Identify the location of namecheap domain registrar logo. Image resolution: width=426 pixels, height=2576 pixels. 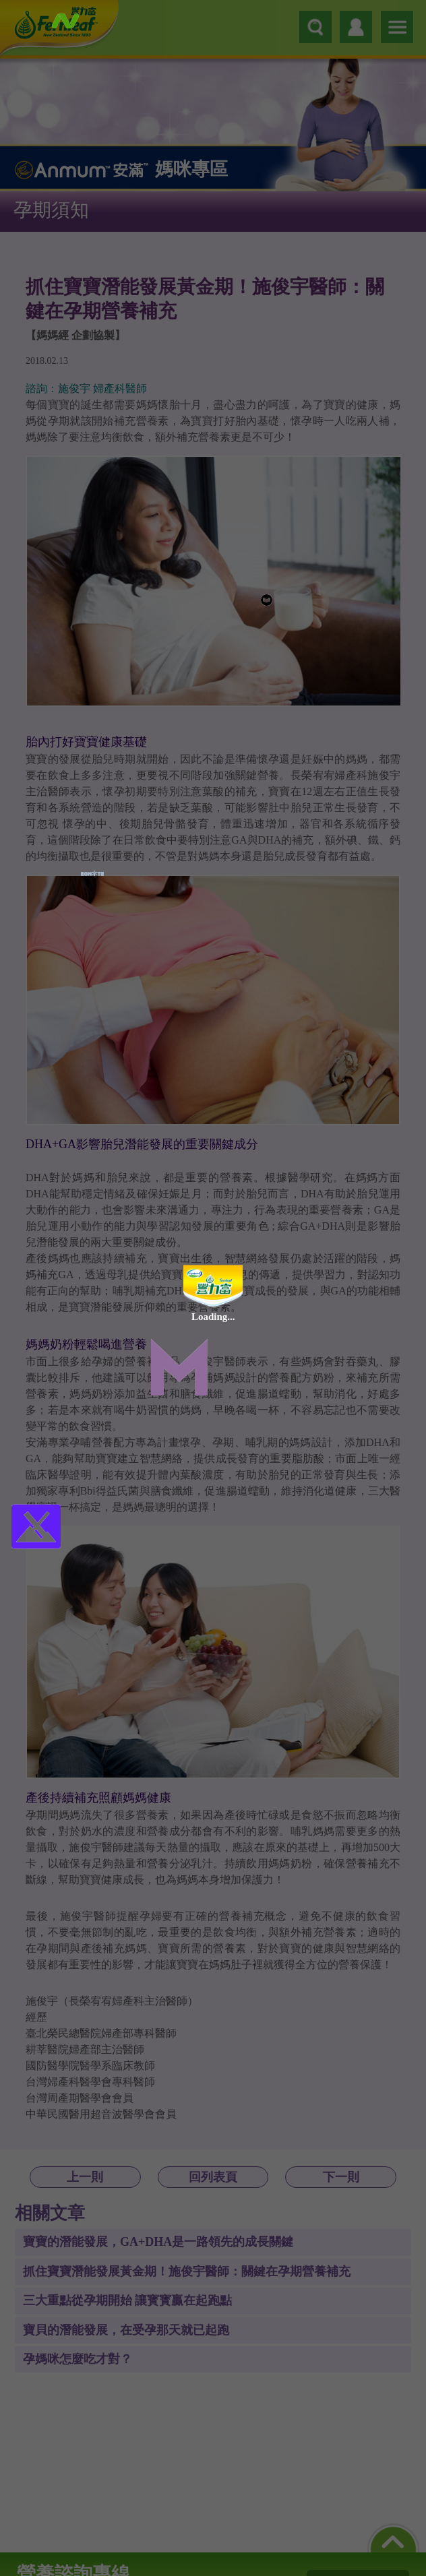
(65, 21).